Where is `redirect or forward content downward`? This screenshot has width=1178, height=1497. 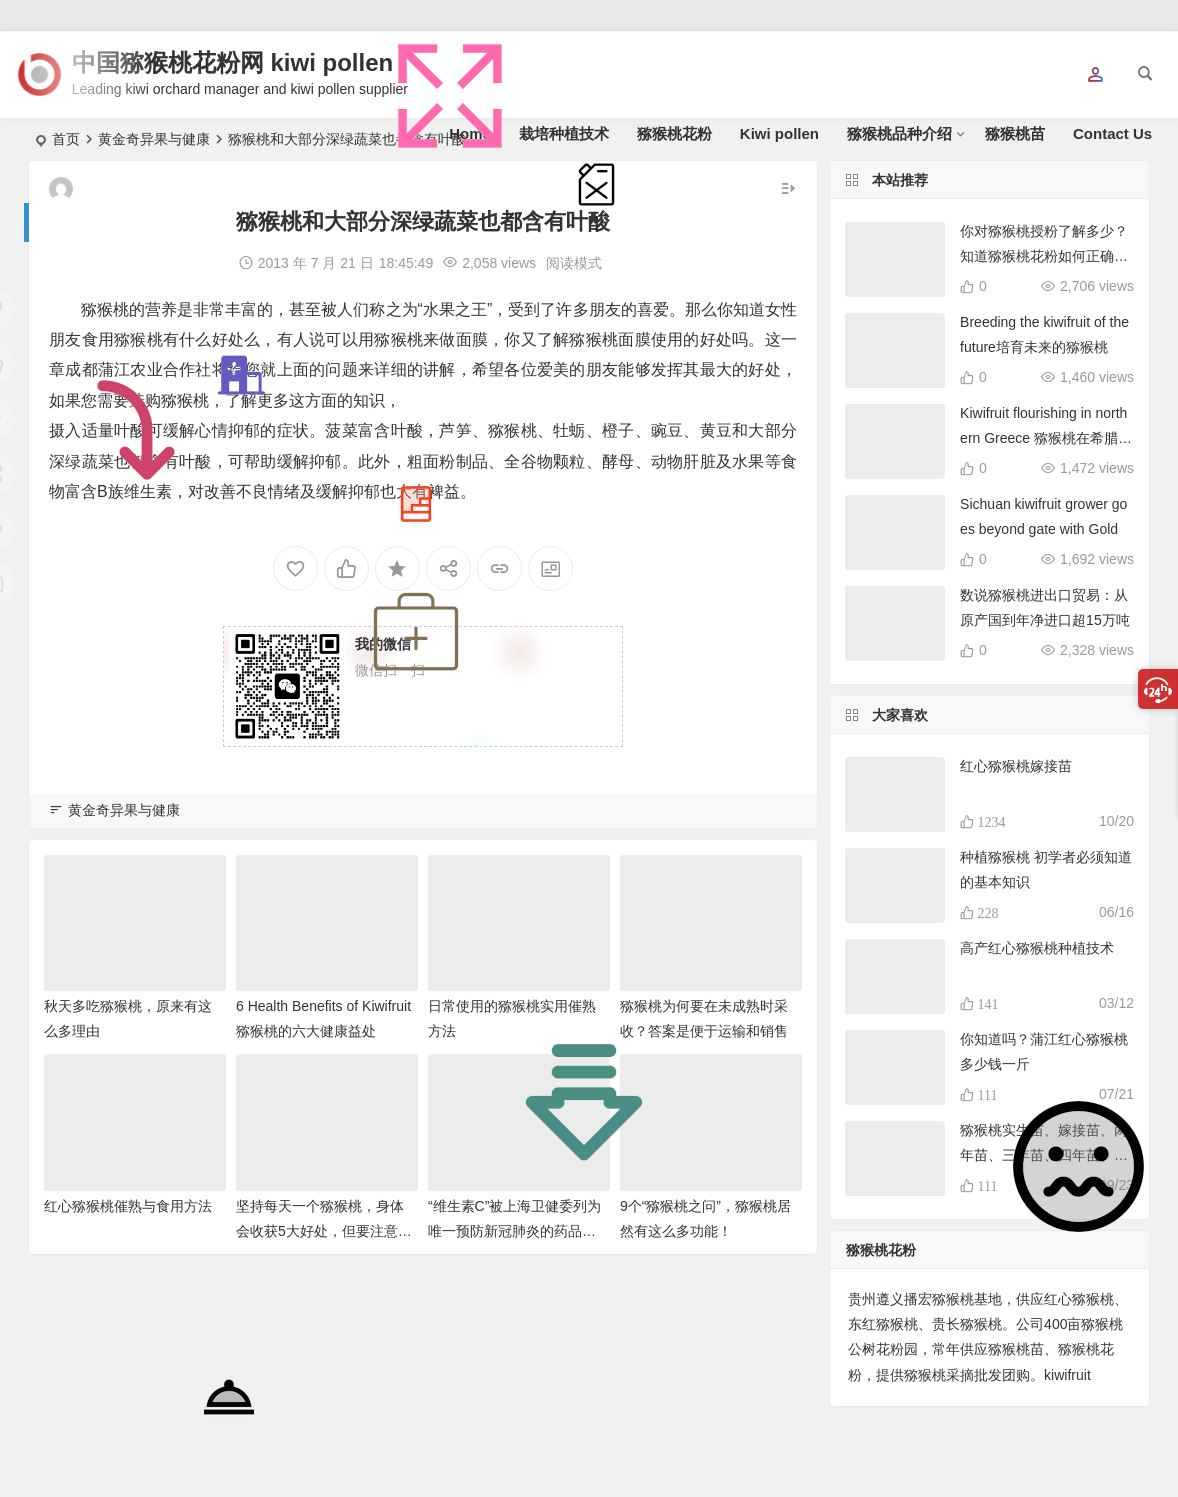
redirect or forward content downward is located at coordinates (136, 430).